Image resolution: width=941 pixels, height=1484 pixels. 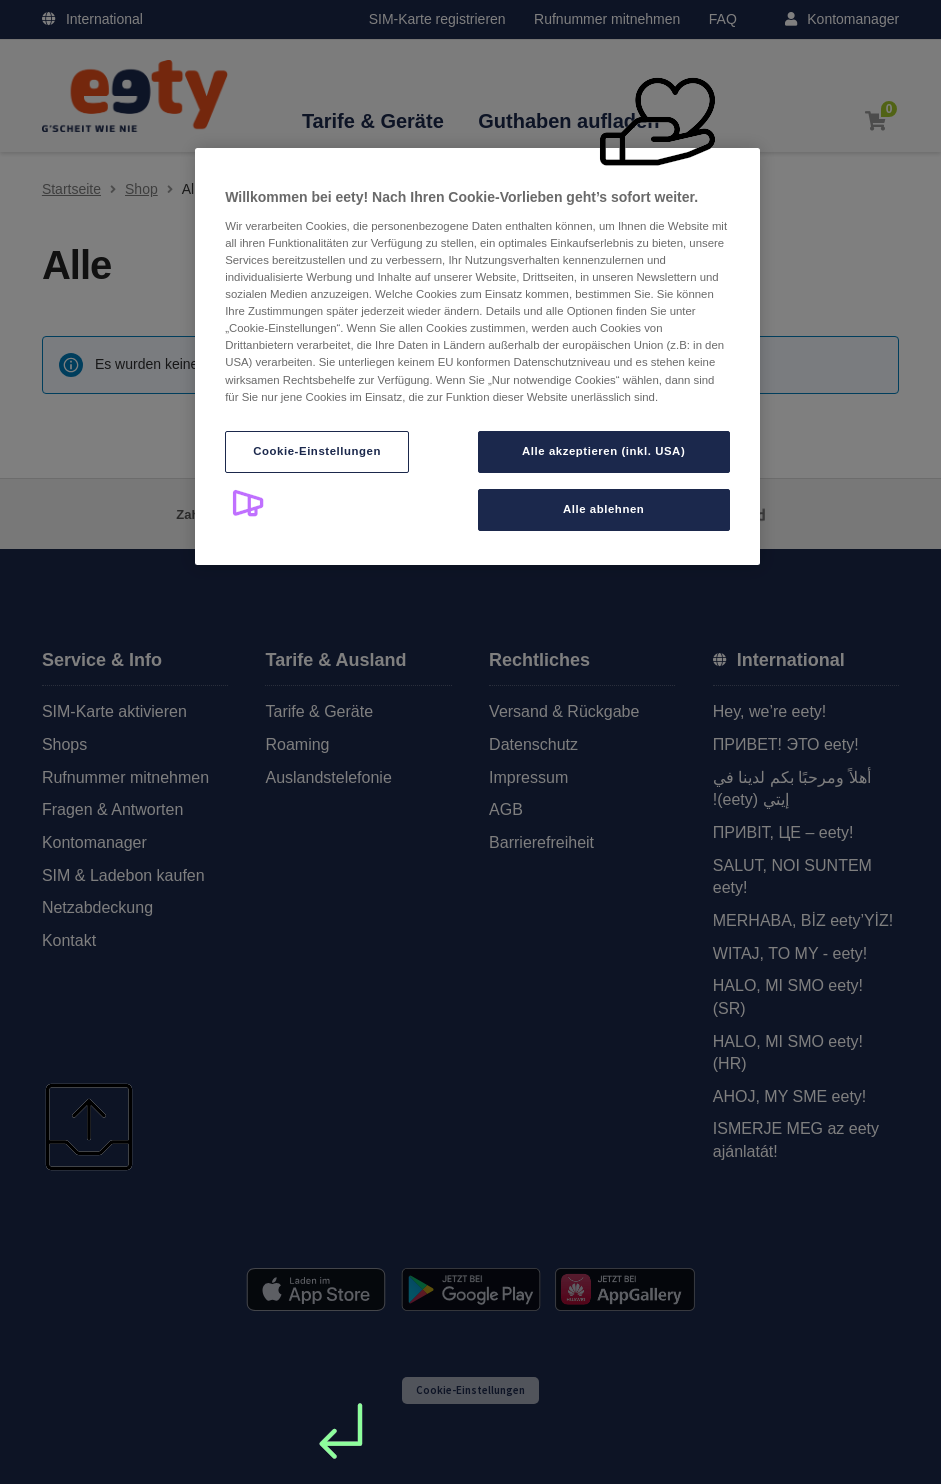 I want to click on make an announcement or broadcast, so click(x=247, y=504).